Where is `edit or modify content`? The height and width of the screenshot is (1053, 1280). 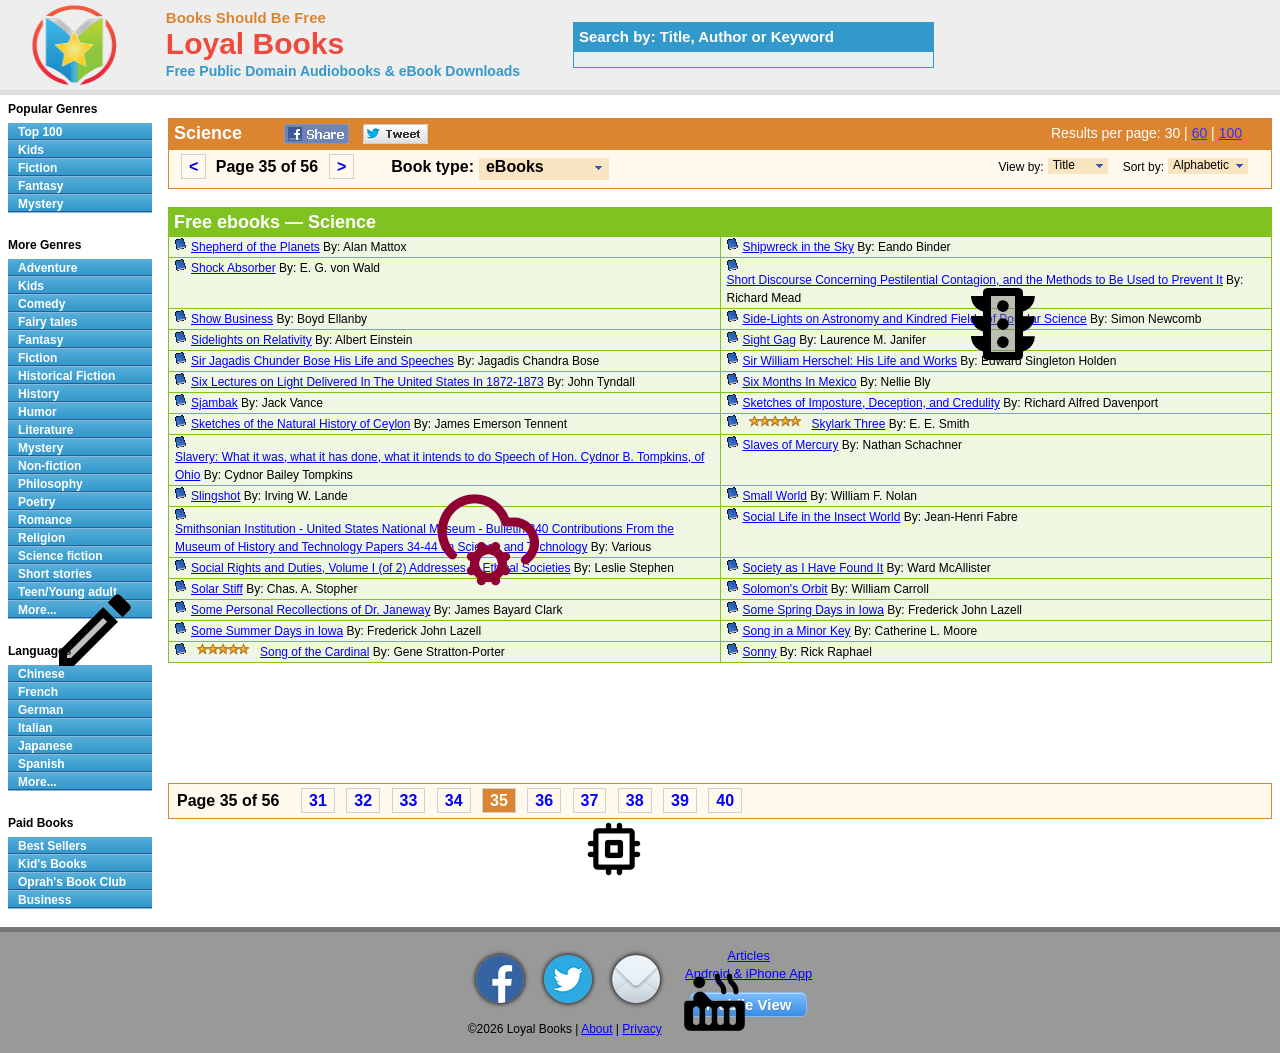 edit or modify content is located at coordinates (95, 630).